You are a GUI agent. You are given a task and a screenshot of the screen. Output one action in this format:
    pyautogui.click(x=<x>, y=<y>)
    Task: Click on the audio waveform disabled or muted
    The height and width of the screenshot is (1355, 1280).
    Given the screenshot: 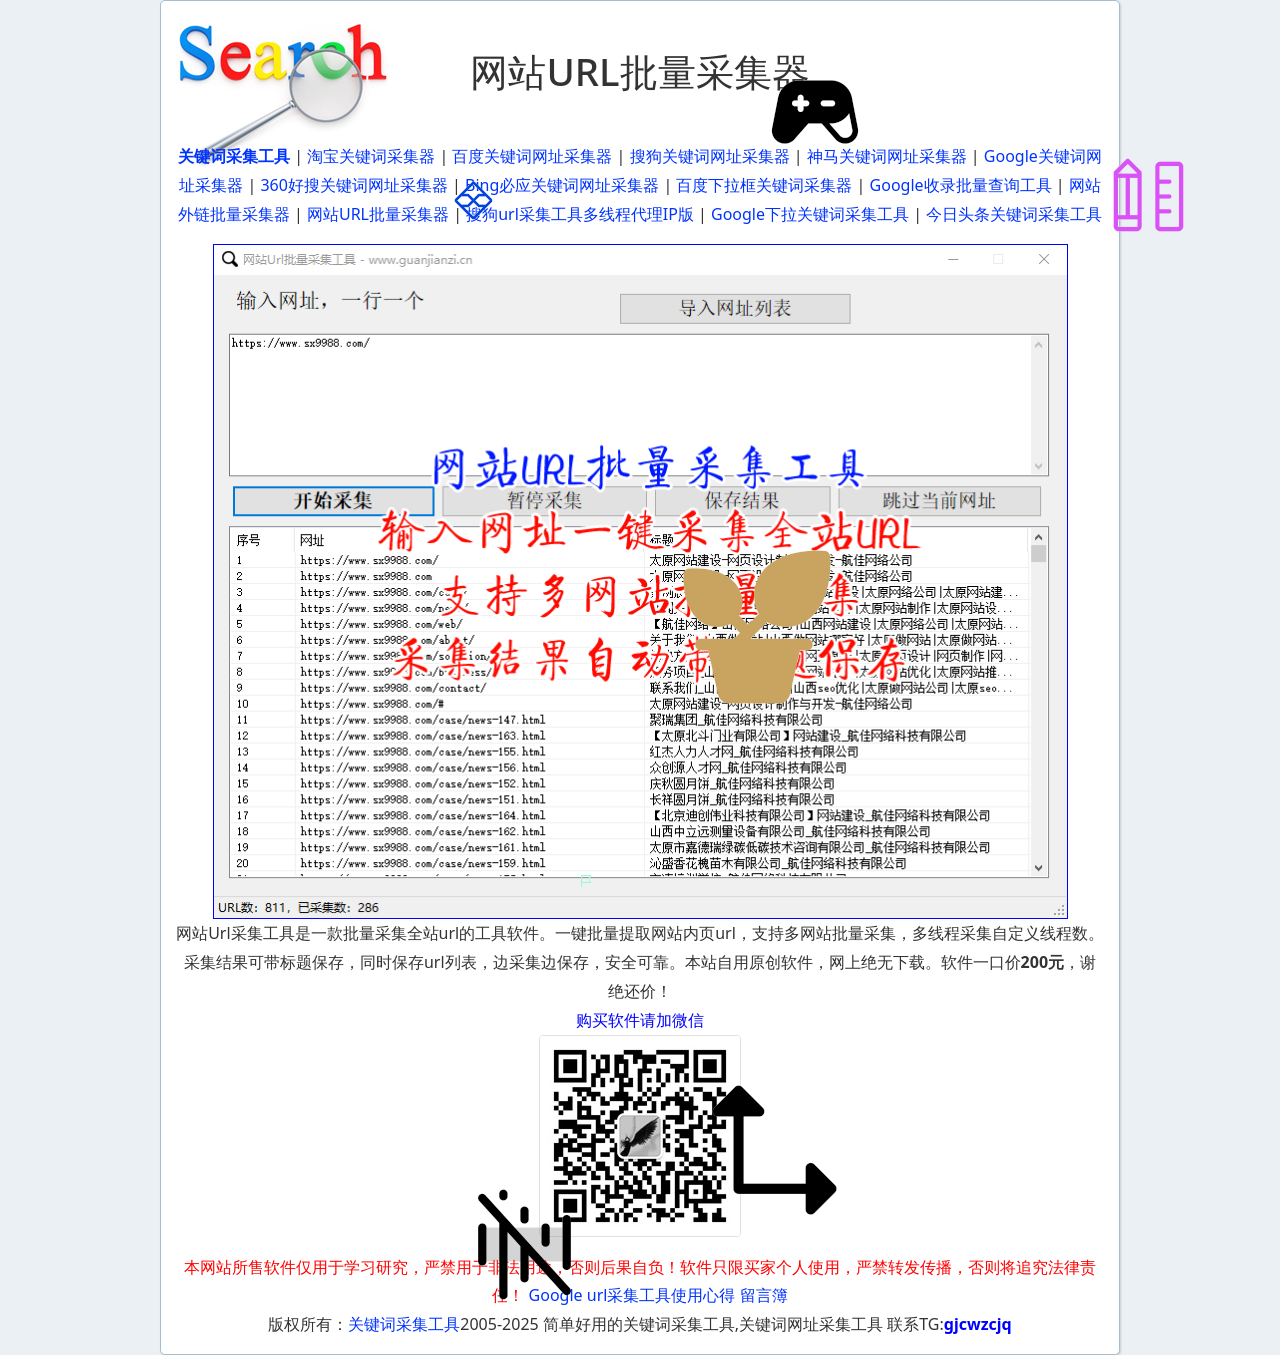 What is the action you would take?
    pyautogui.click(x=524, y=1244)
    